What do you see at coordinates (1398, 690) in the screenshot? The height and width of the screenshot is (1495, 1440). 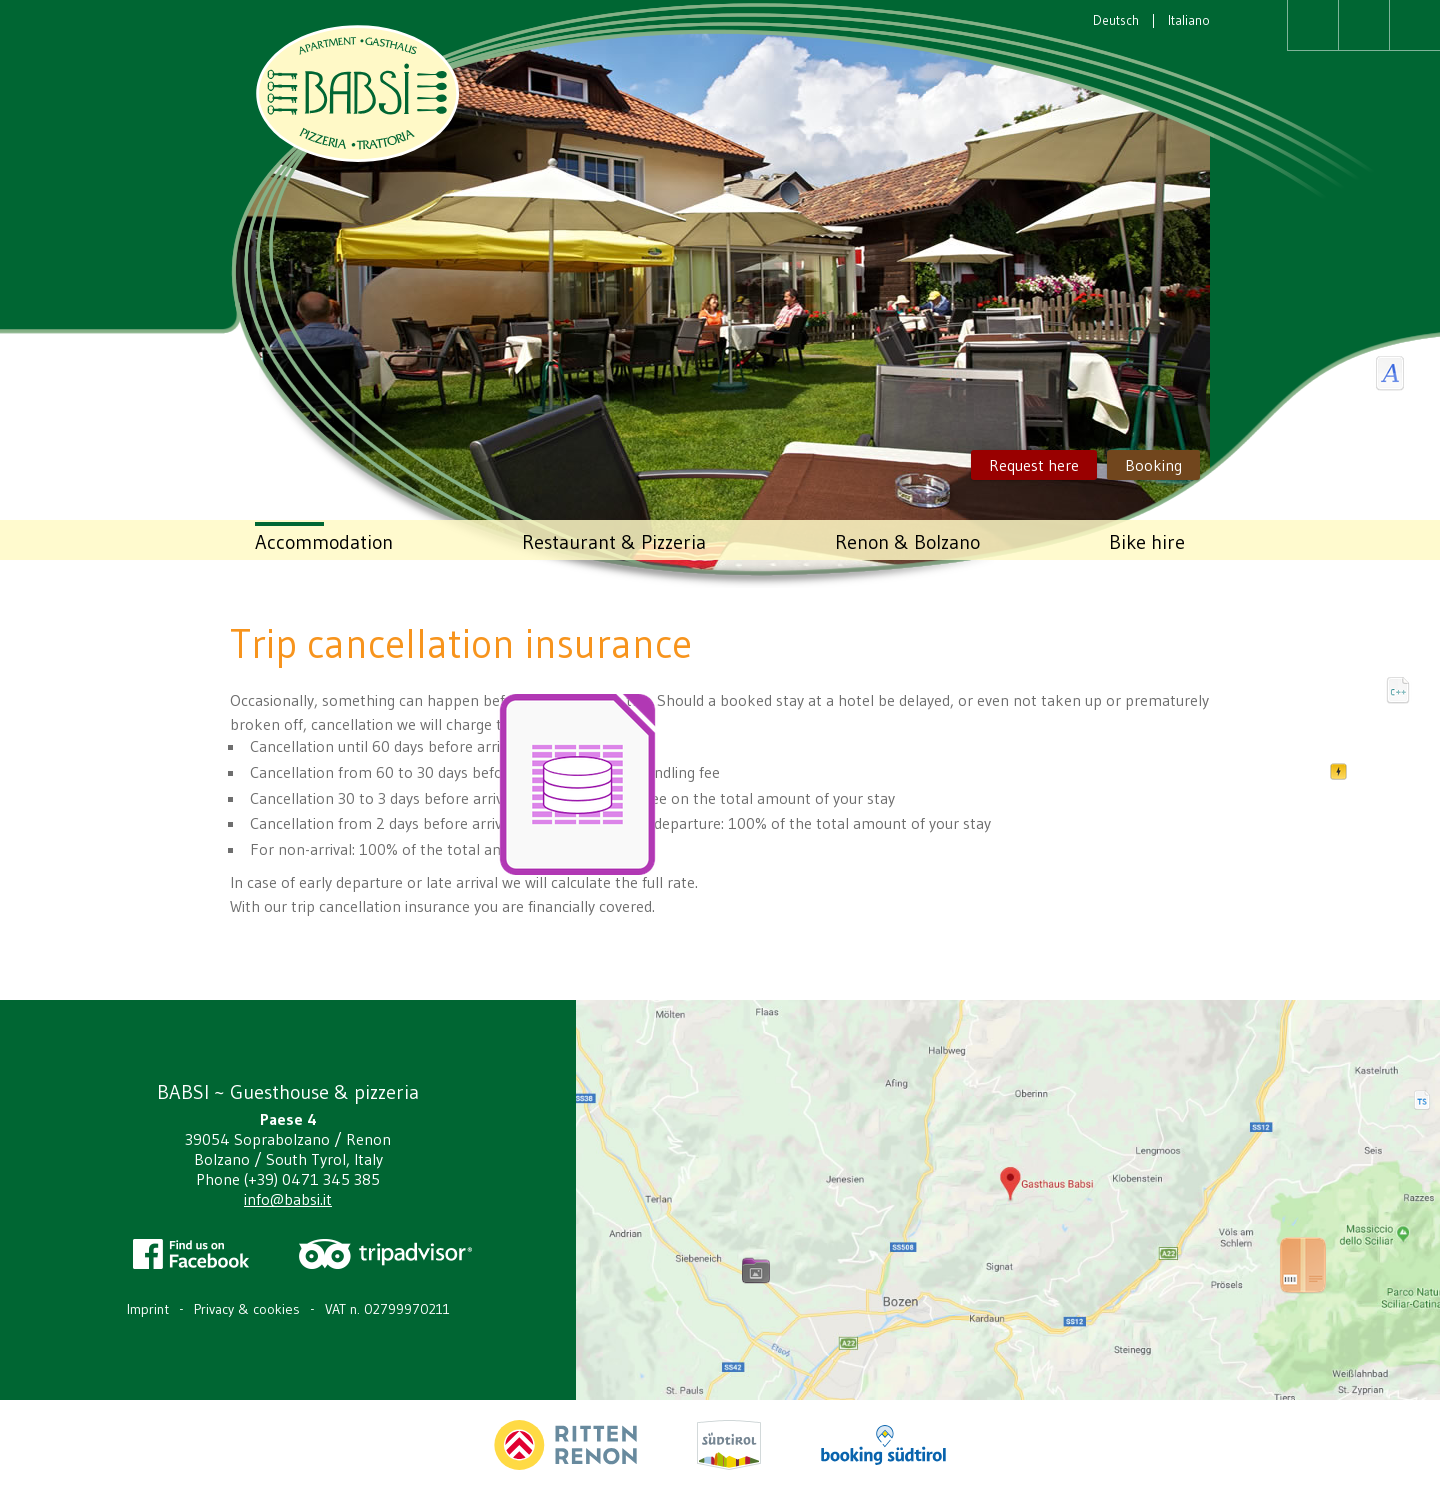 I see `a C++ source code file` at bounding box center [1398, 690].